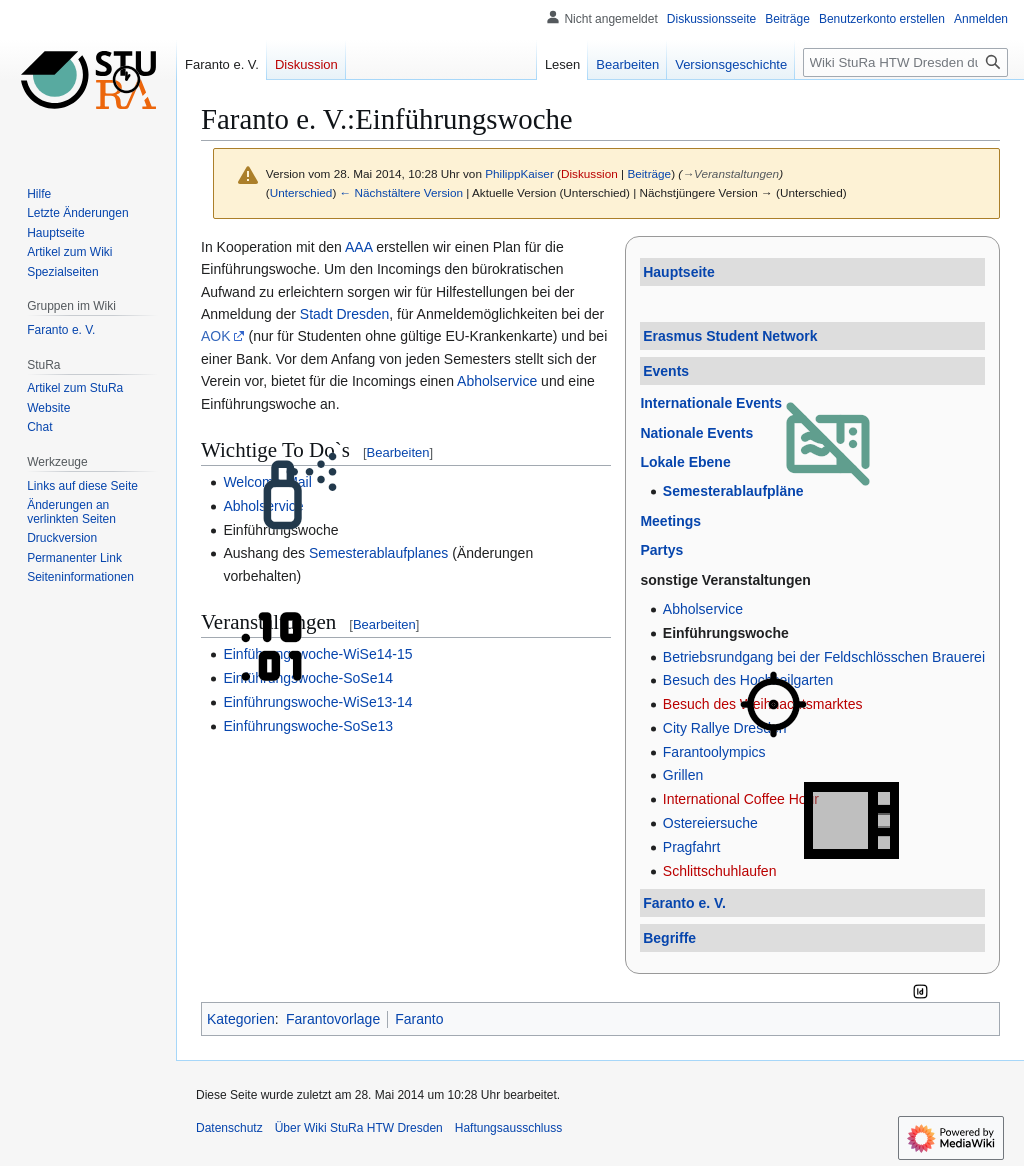  Describe the element at coordinates (271, 646) in the screenshot. I see `view or access binary/raw data` at that location.